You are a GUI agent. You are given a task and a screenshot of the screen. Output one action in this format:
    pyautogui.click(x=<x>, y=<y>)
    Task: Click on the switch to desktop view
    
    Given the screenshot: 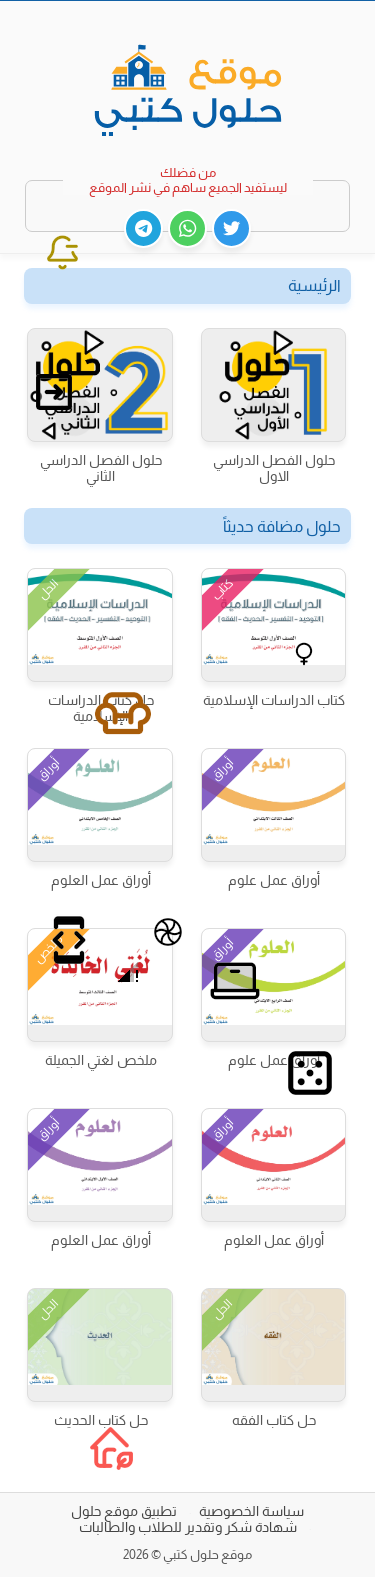 What is the action you would take?
    pyautogui.click(x=235, y=980)
    